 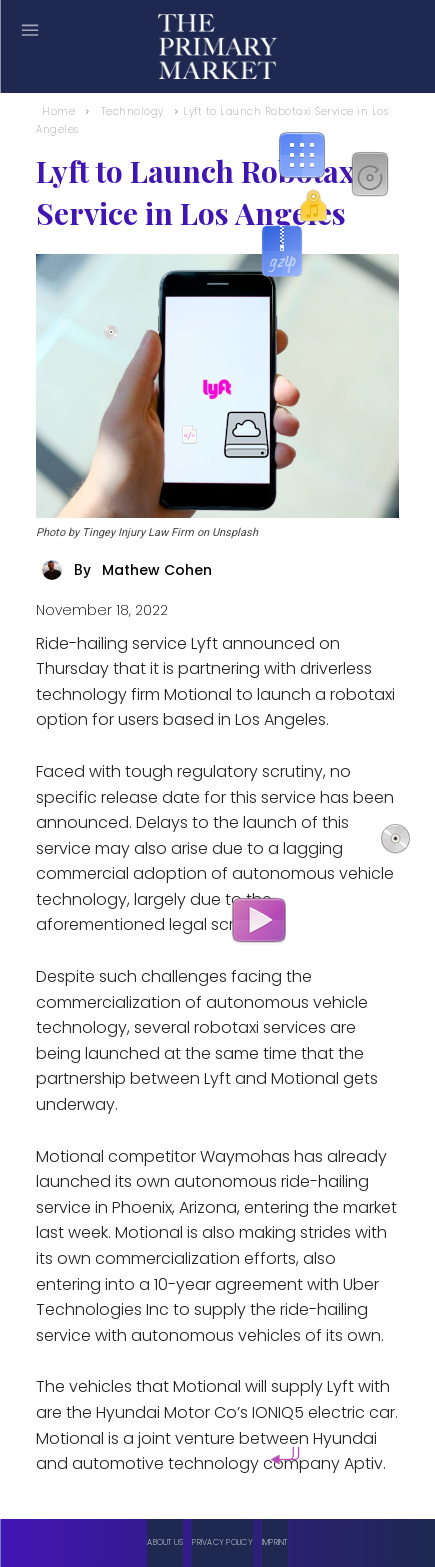 I want to click on an xml file type indicator, so click(x=189, y=434).